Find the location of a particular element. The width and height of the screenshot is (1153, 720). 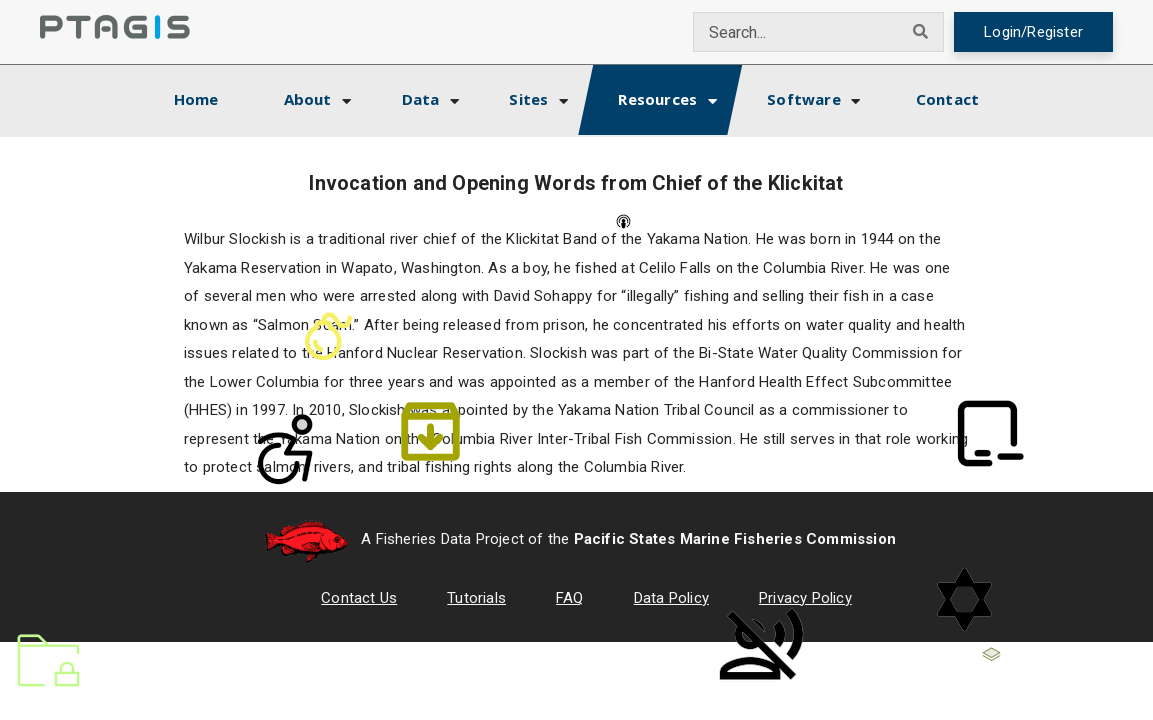

indicates wheelchair accessible facility is located at coordinates (286, 450).